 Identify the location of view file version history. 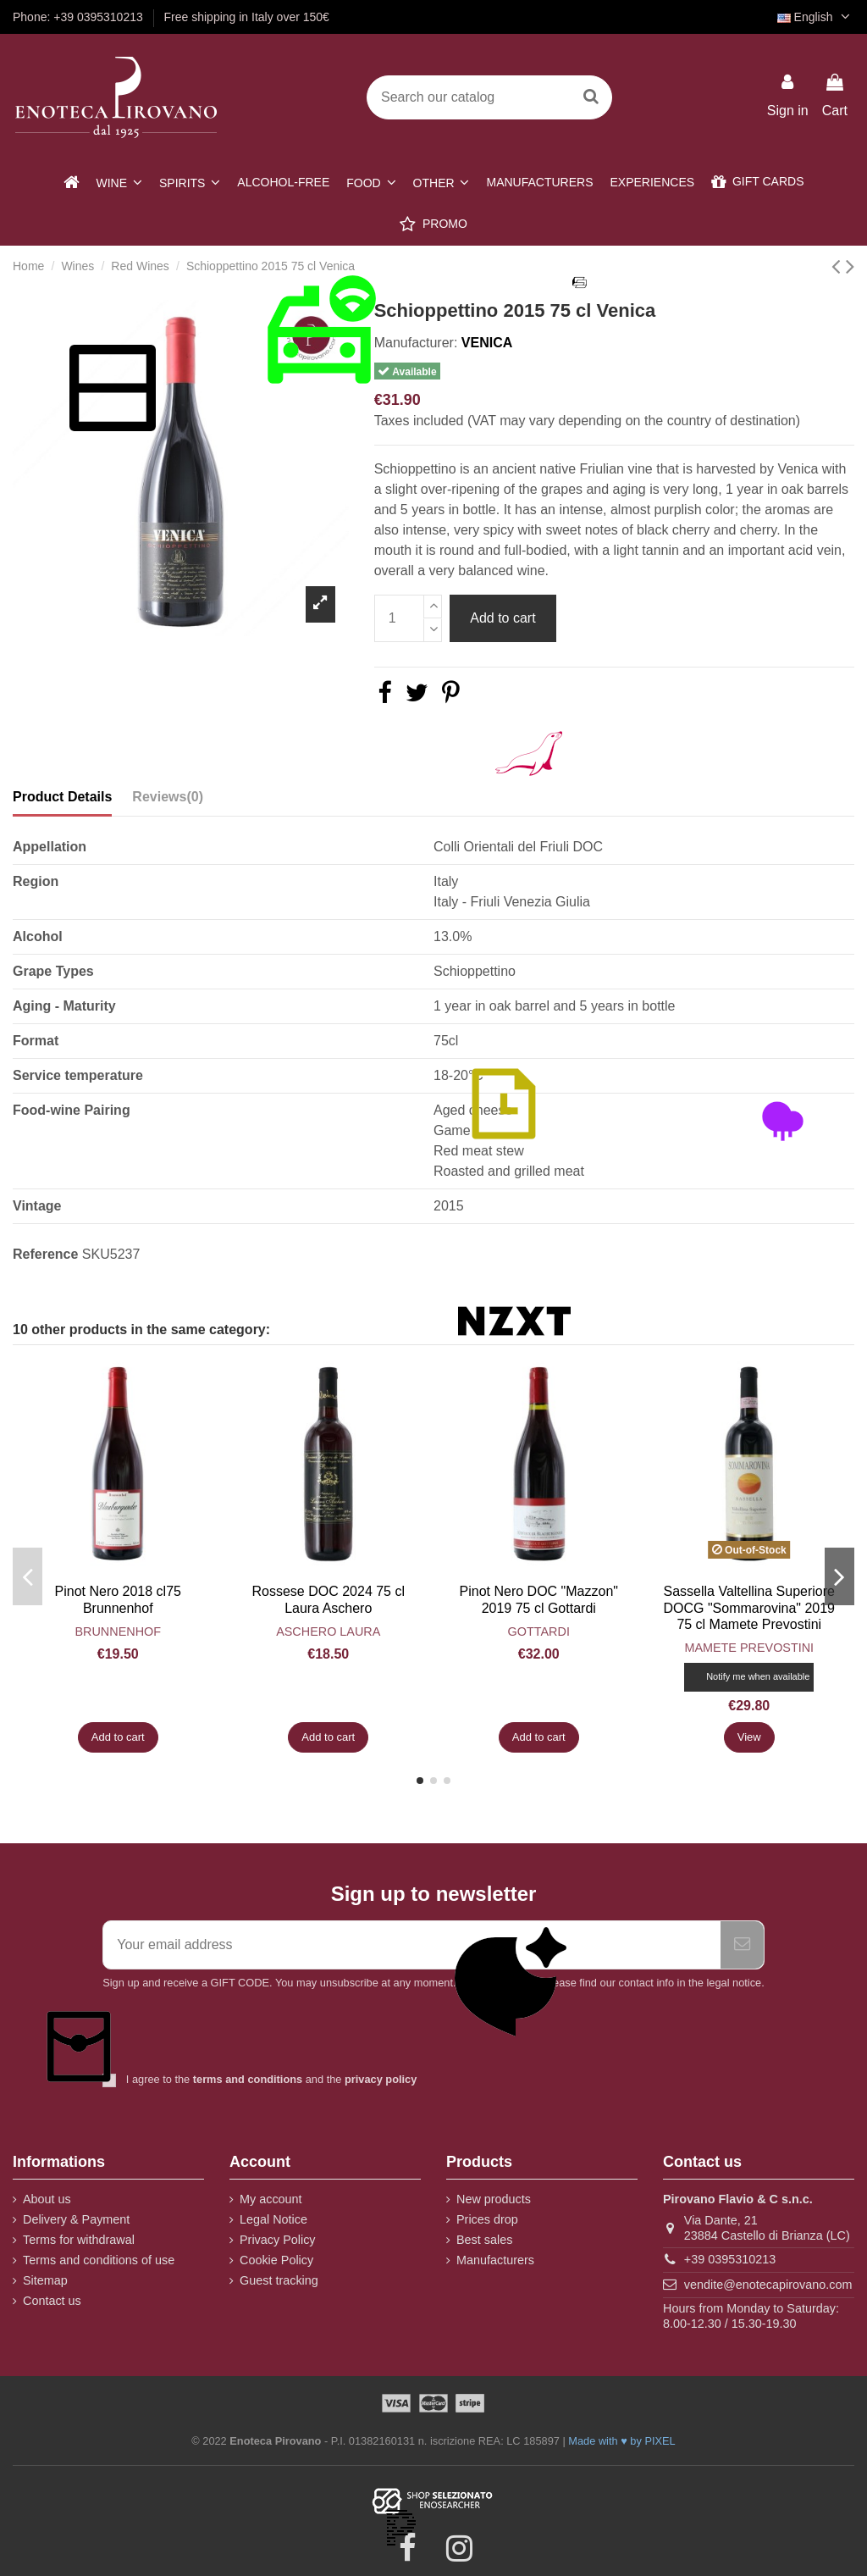
(504, 1104).